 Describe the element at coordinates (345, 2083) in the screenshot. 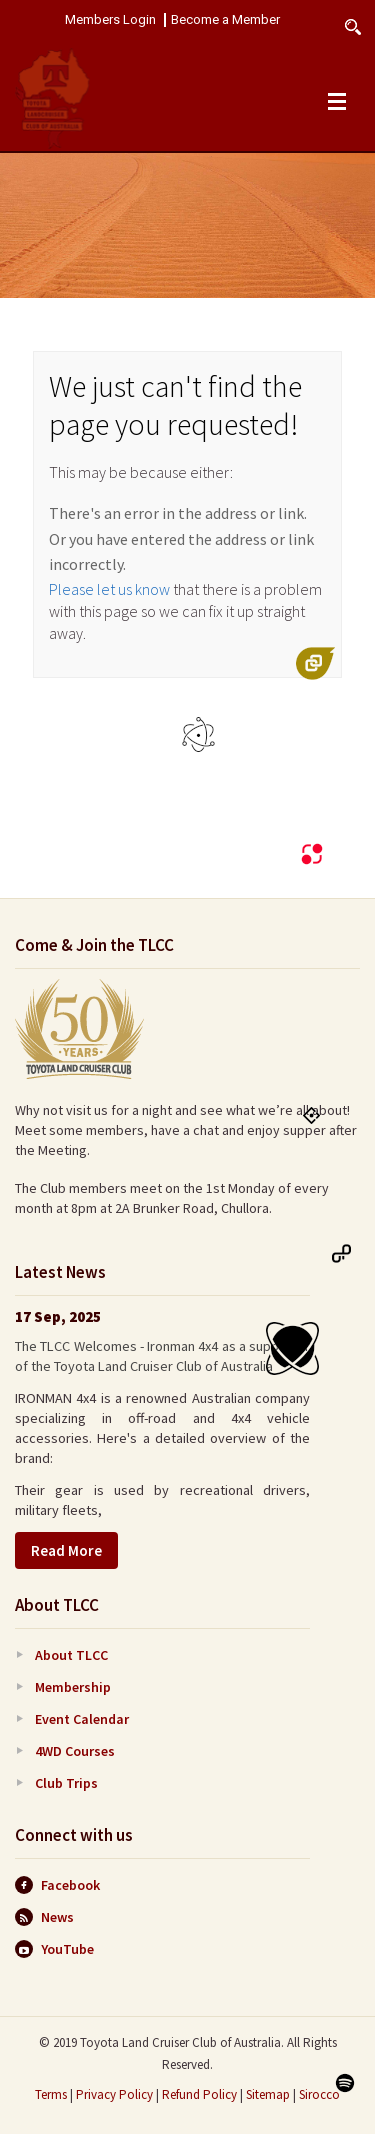

I see `open Spotify` at that location.